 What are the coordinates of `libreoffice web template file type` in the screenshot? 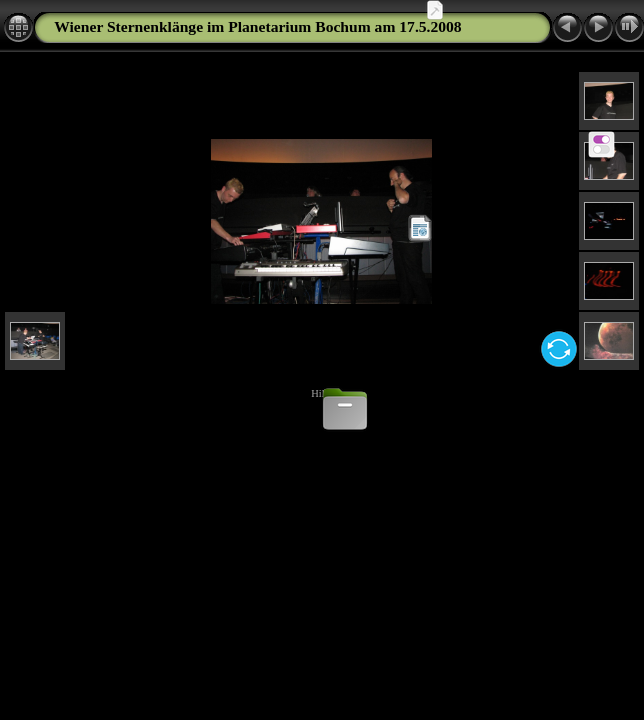 It's located at (420, 228).